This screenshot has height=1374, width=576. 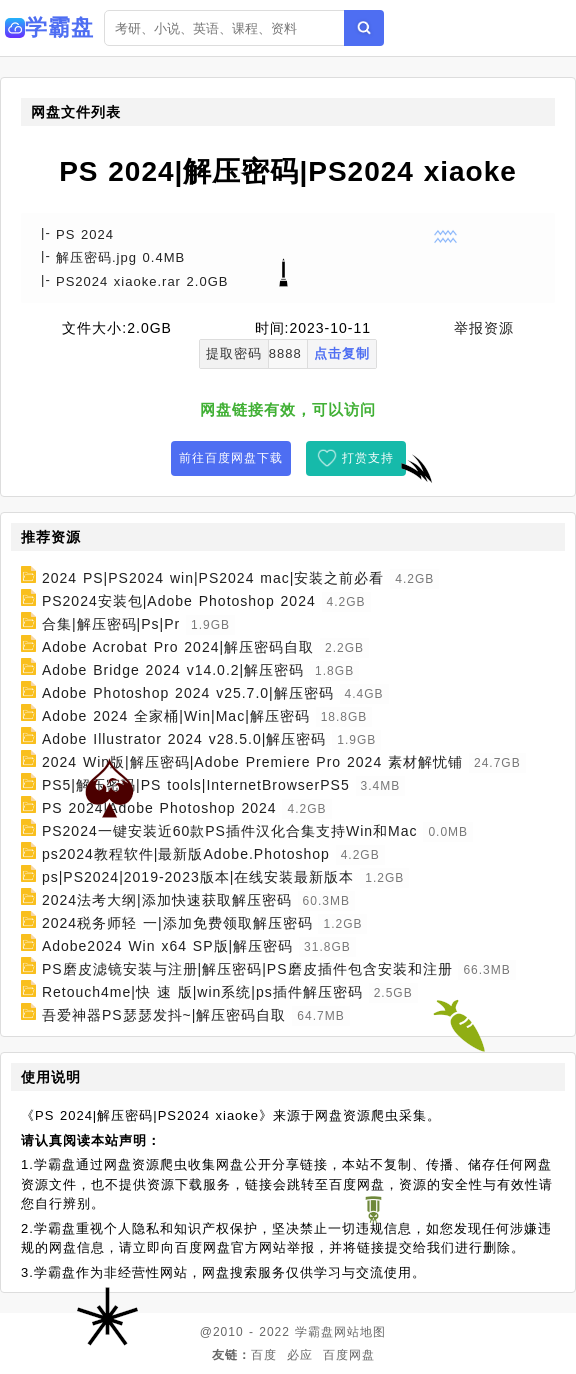 I want to click on activate laser or beam attack, so click(x=107, y=1316).